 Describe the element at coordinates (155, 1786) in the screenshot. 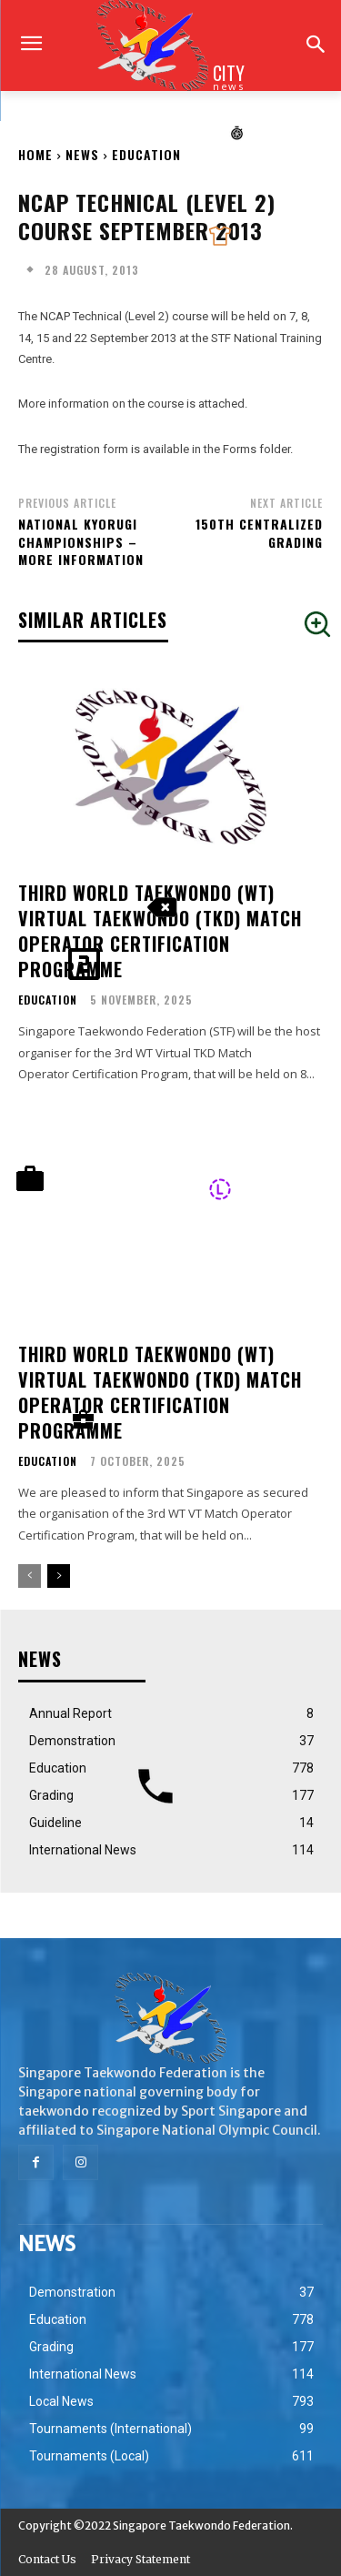

I see `make a phone call` at that location.